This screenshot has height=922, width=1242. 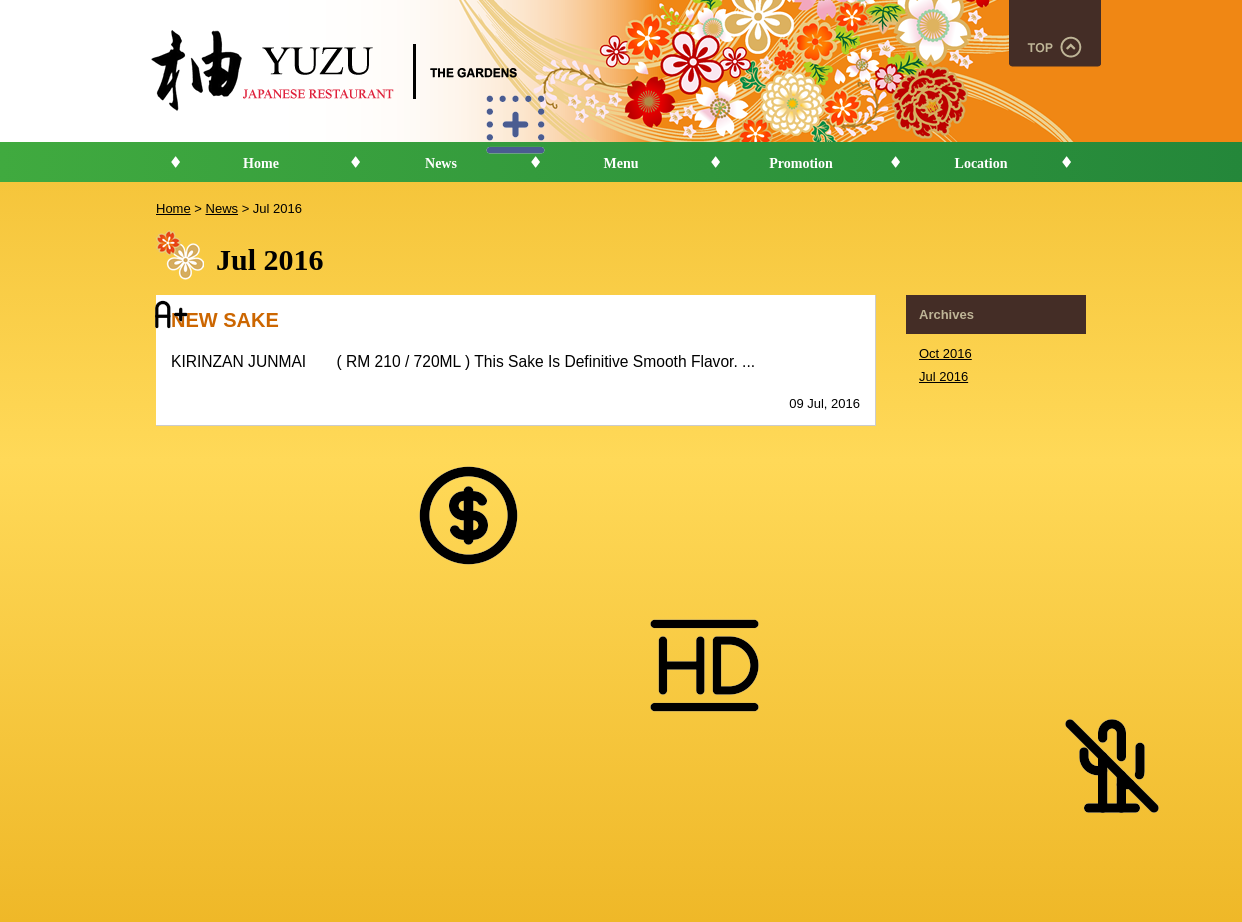 I want to click on increase text size, so click(x=170, y=314).